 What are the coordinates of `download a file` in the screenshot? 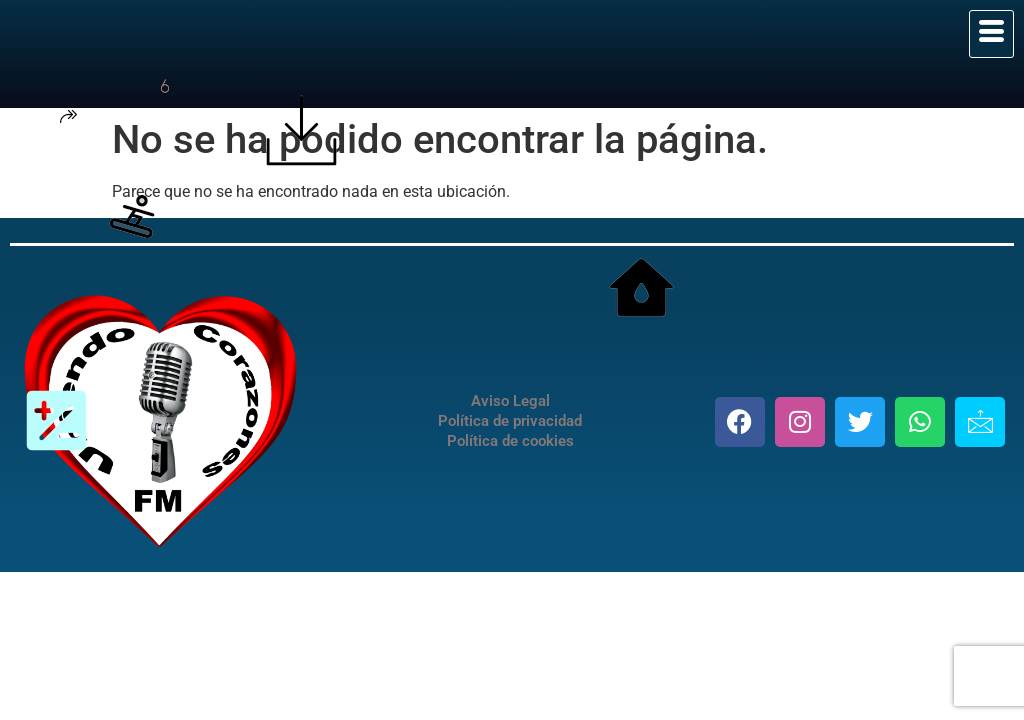 It's located at (301, 133).